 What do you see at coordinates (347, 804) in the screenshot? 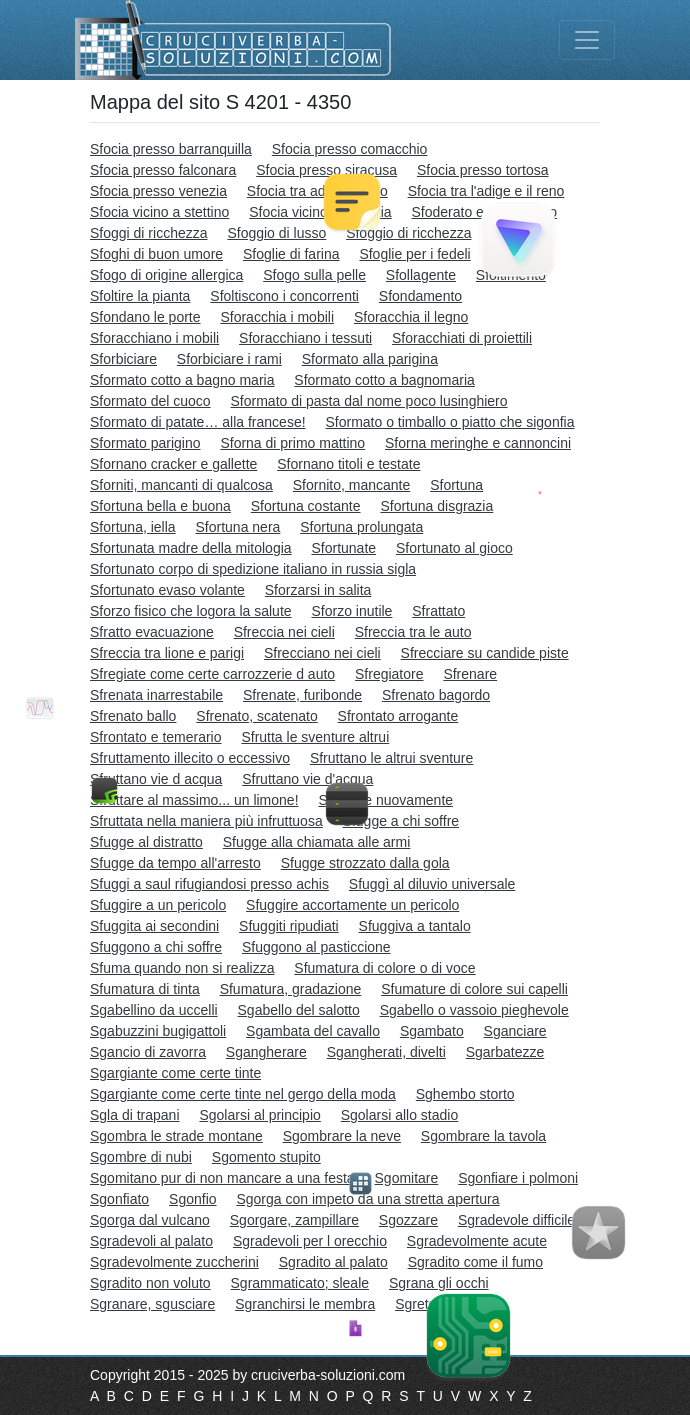
I see `access network server settings` at bounding box center [347, 804].